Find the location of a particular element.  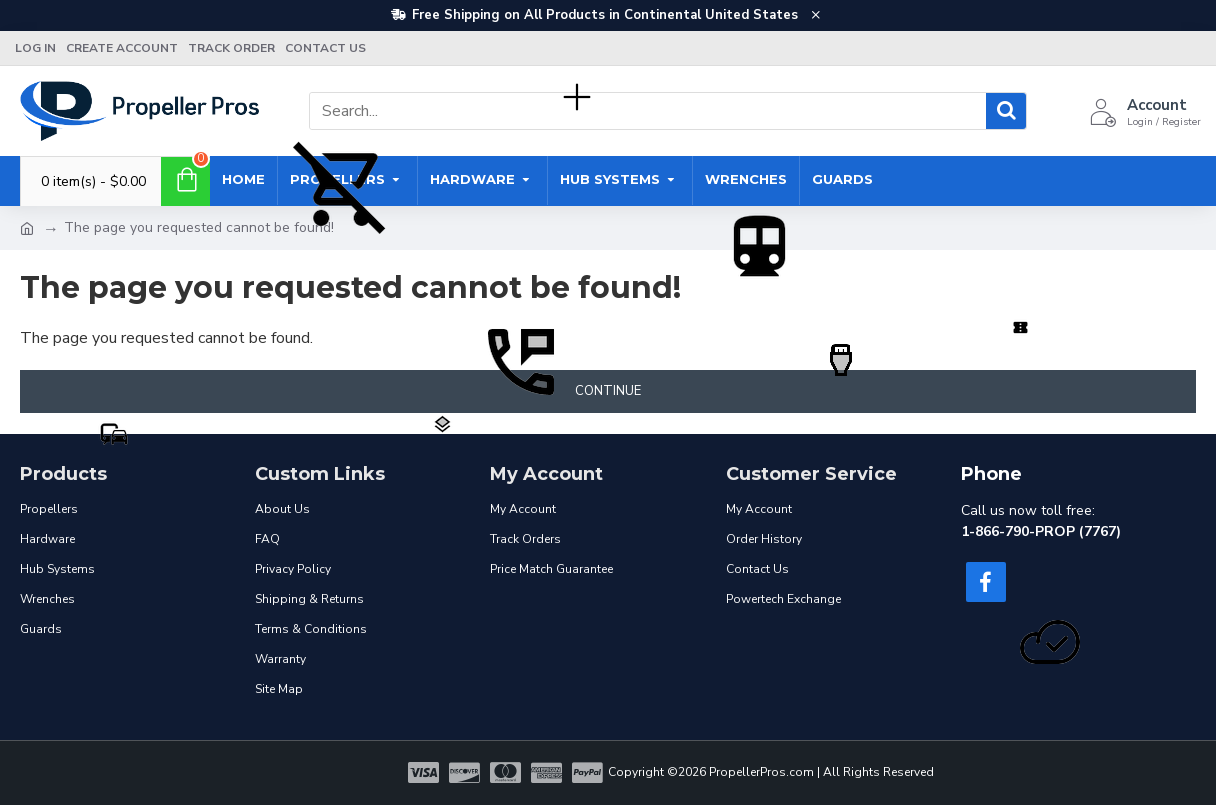

get public transit directions is located at coordinates (759, 247).